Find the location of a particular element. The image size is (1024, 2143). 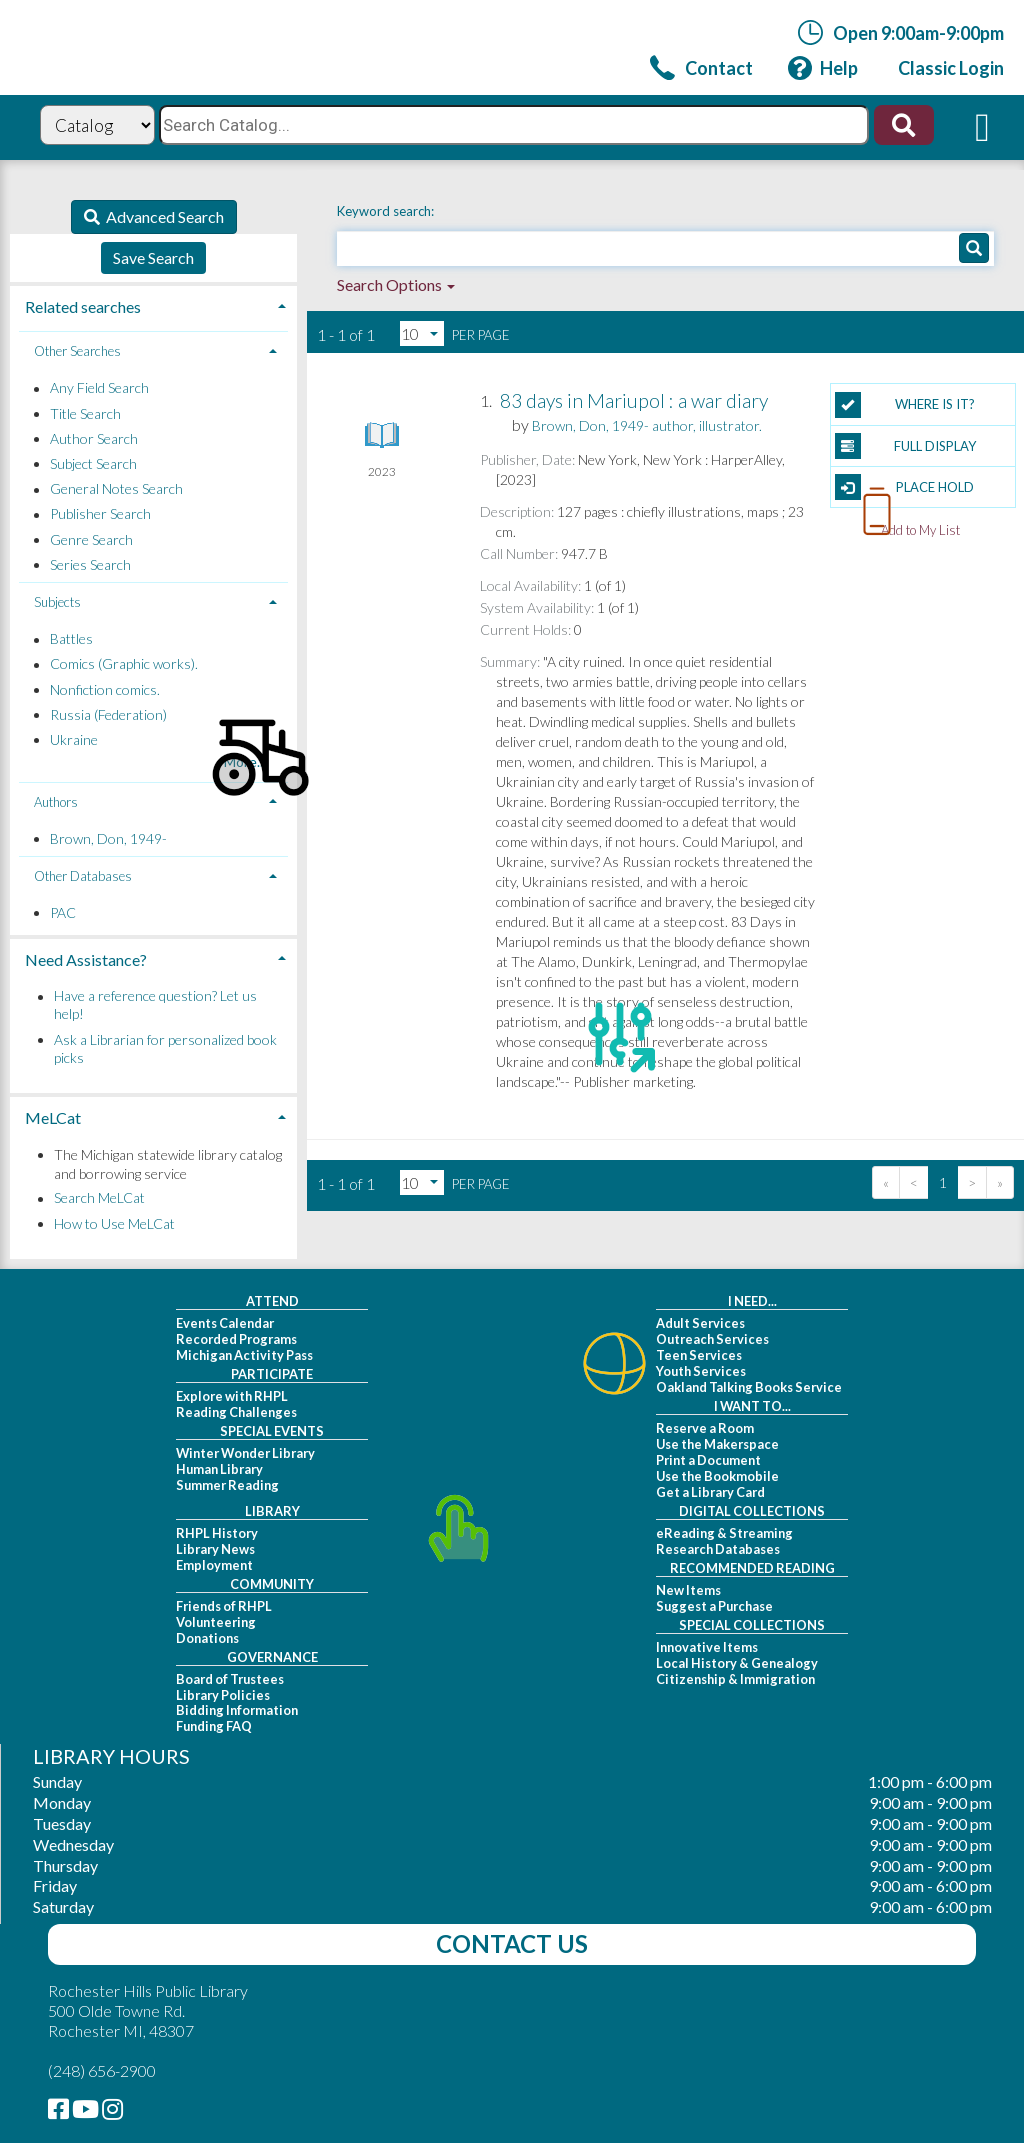

share current filter or settings configuration is located at coordinates (620, 1034).